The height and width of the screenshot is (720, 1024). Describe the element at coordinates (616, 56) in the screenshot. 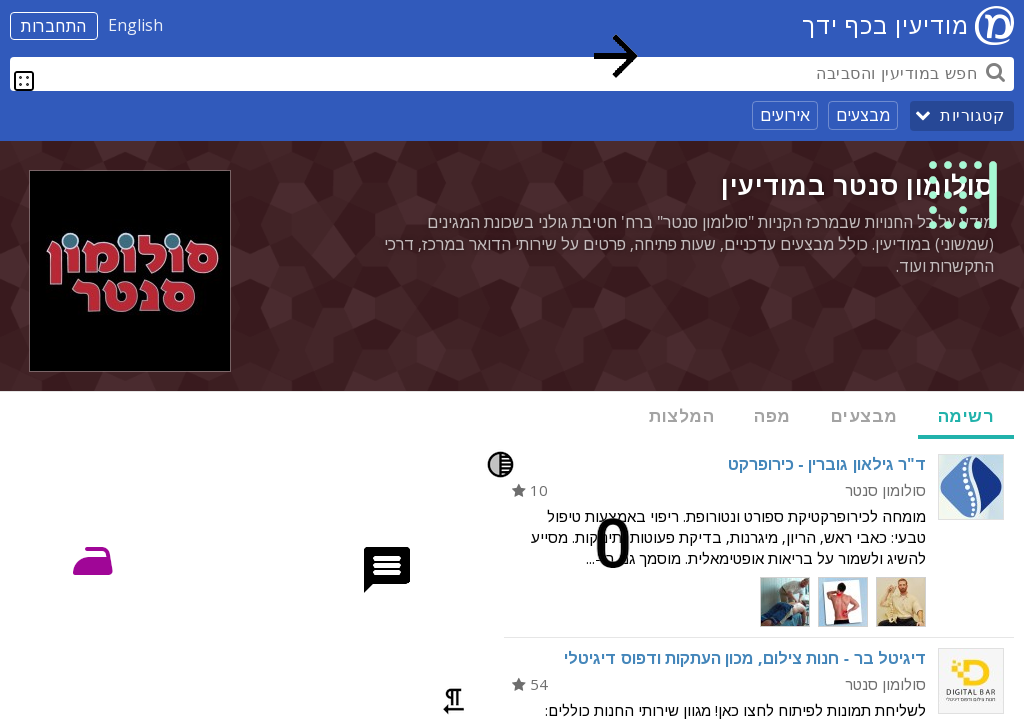

I see `navigate to the next item or screen` at that location.